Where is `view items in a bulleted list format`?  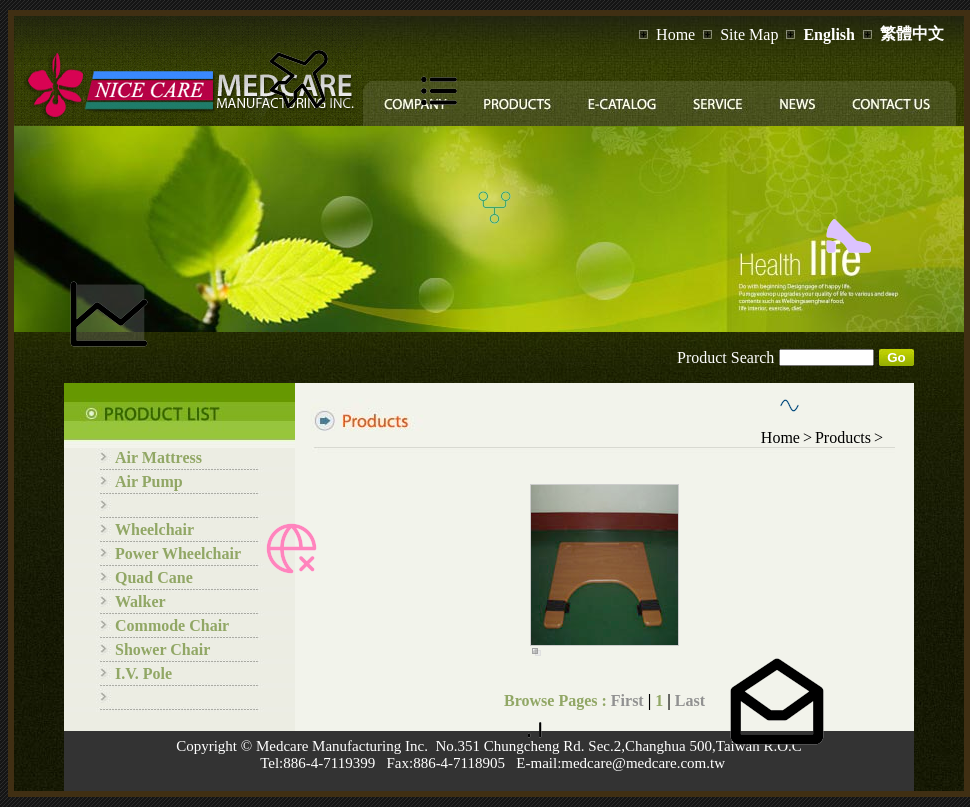 view items in a bulleted list format is located at coordinates (439, 91).